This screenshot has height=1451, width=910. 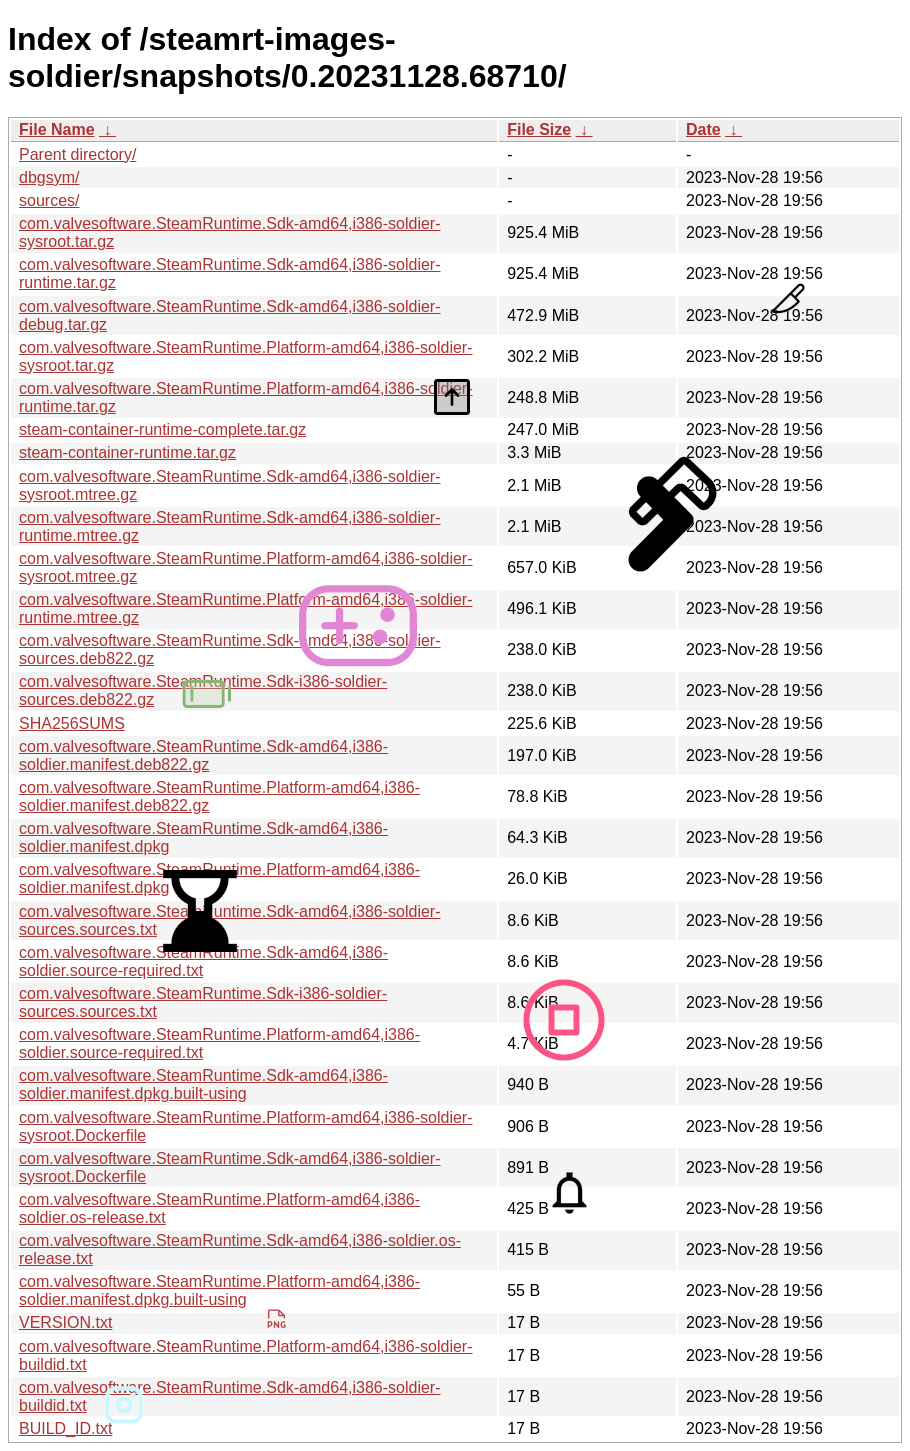 What do you see at coordinates (788, 299) in the screenshot?
I see `access cutting or slicing tools` at bounding box center [788, 299].